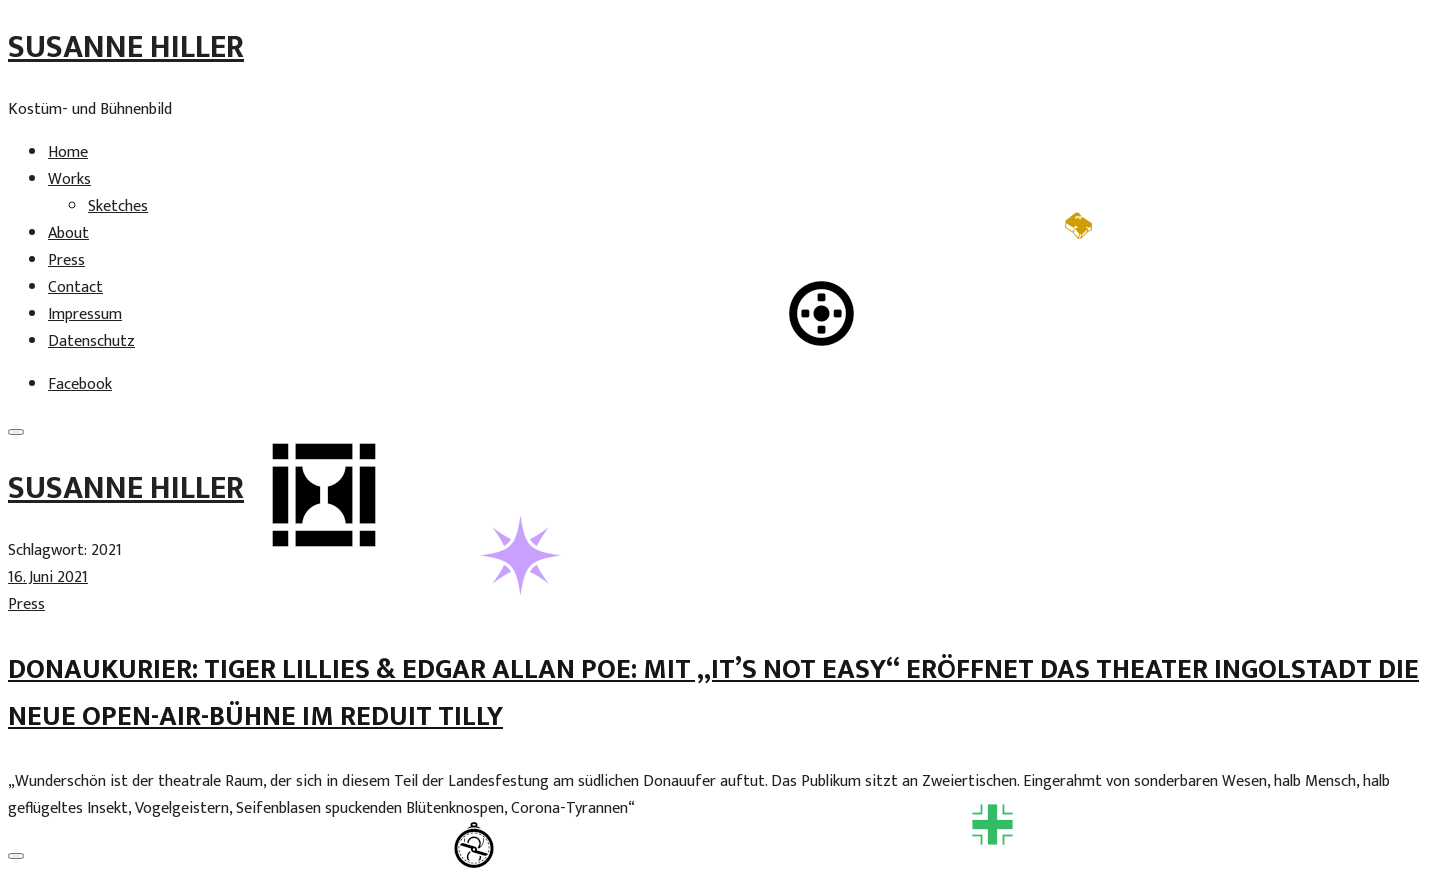 The width and height of the screenshot is (1444, 873). What do you see at coordinates (324, 495) in the screenshot?
I see `loading or processing in progress` at bounding box center [324, 495].